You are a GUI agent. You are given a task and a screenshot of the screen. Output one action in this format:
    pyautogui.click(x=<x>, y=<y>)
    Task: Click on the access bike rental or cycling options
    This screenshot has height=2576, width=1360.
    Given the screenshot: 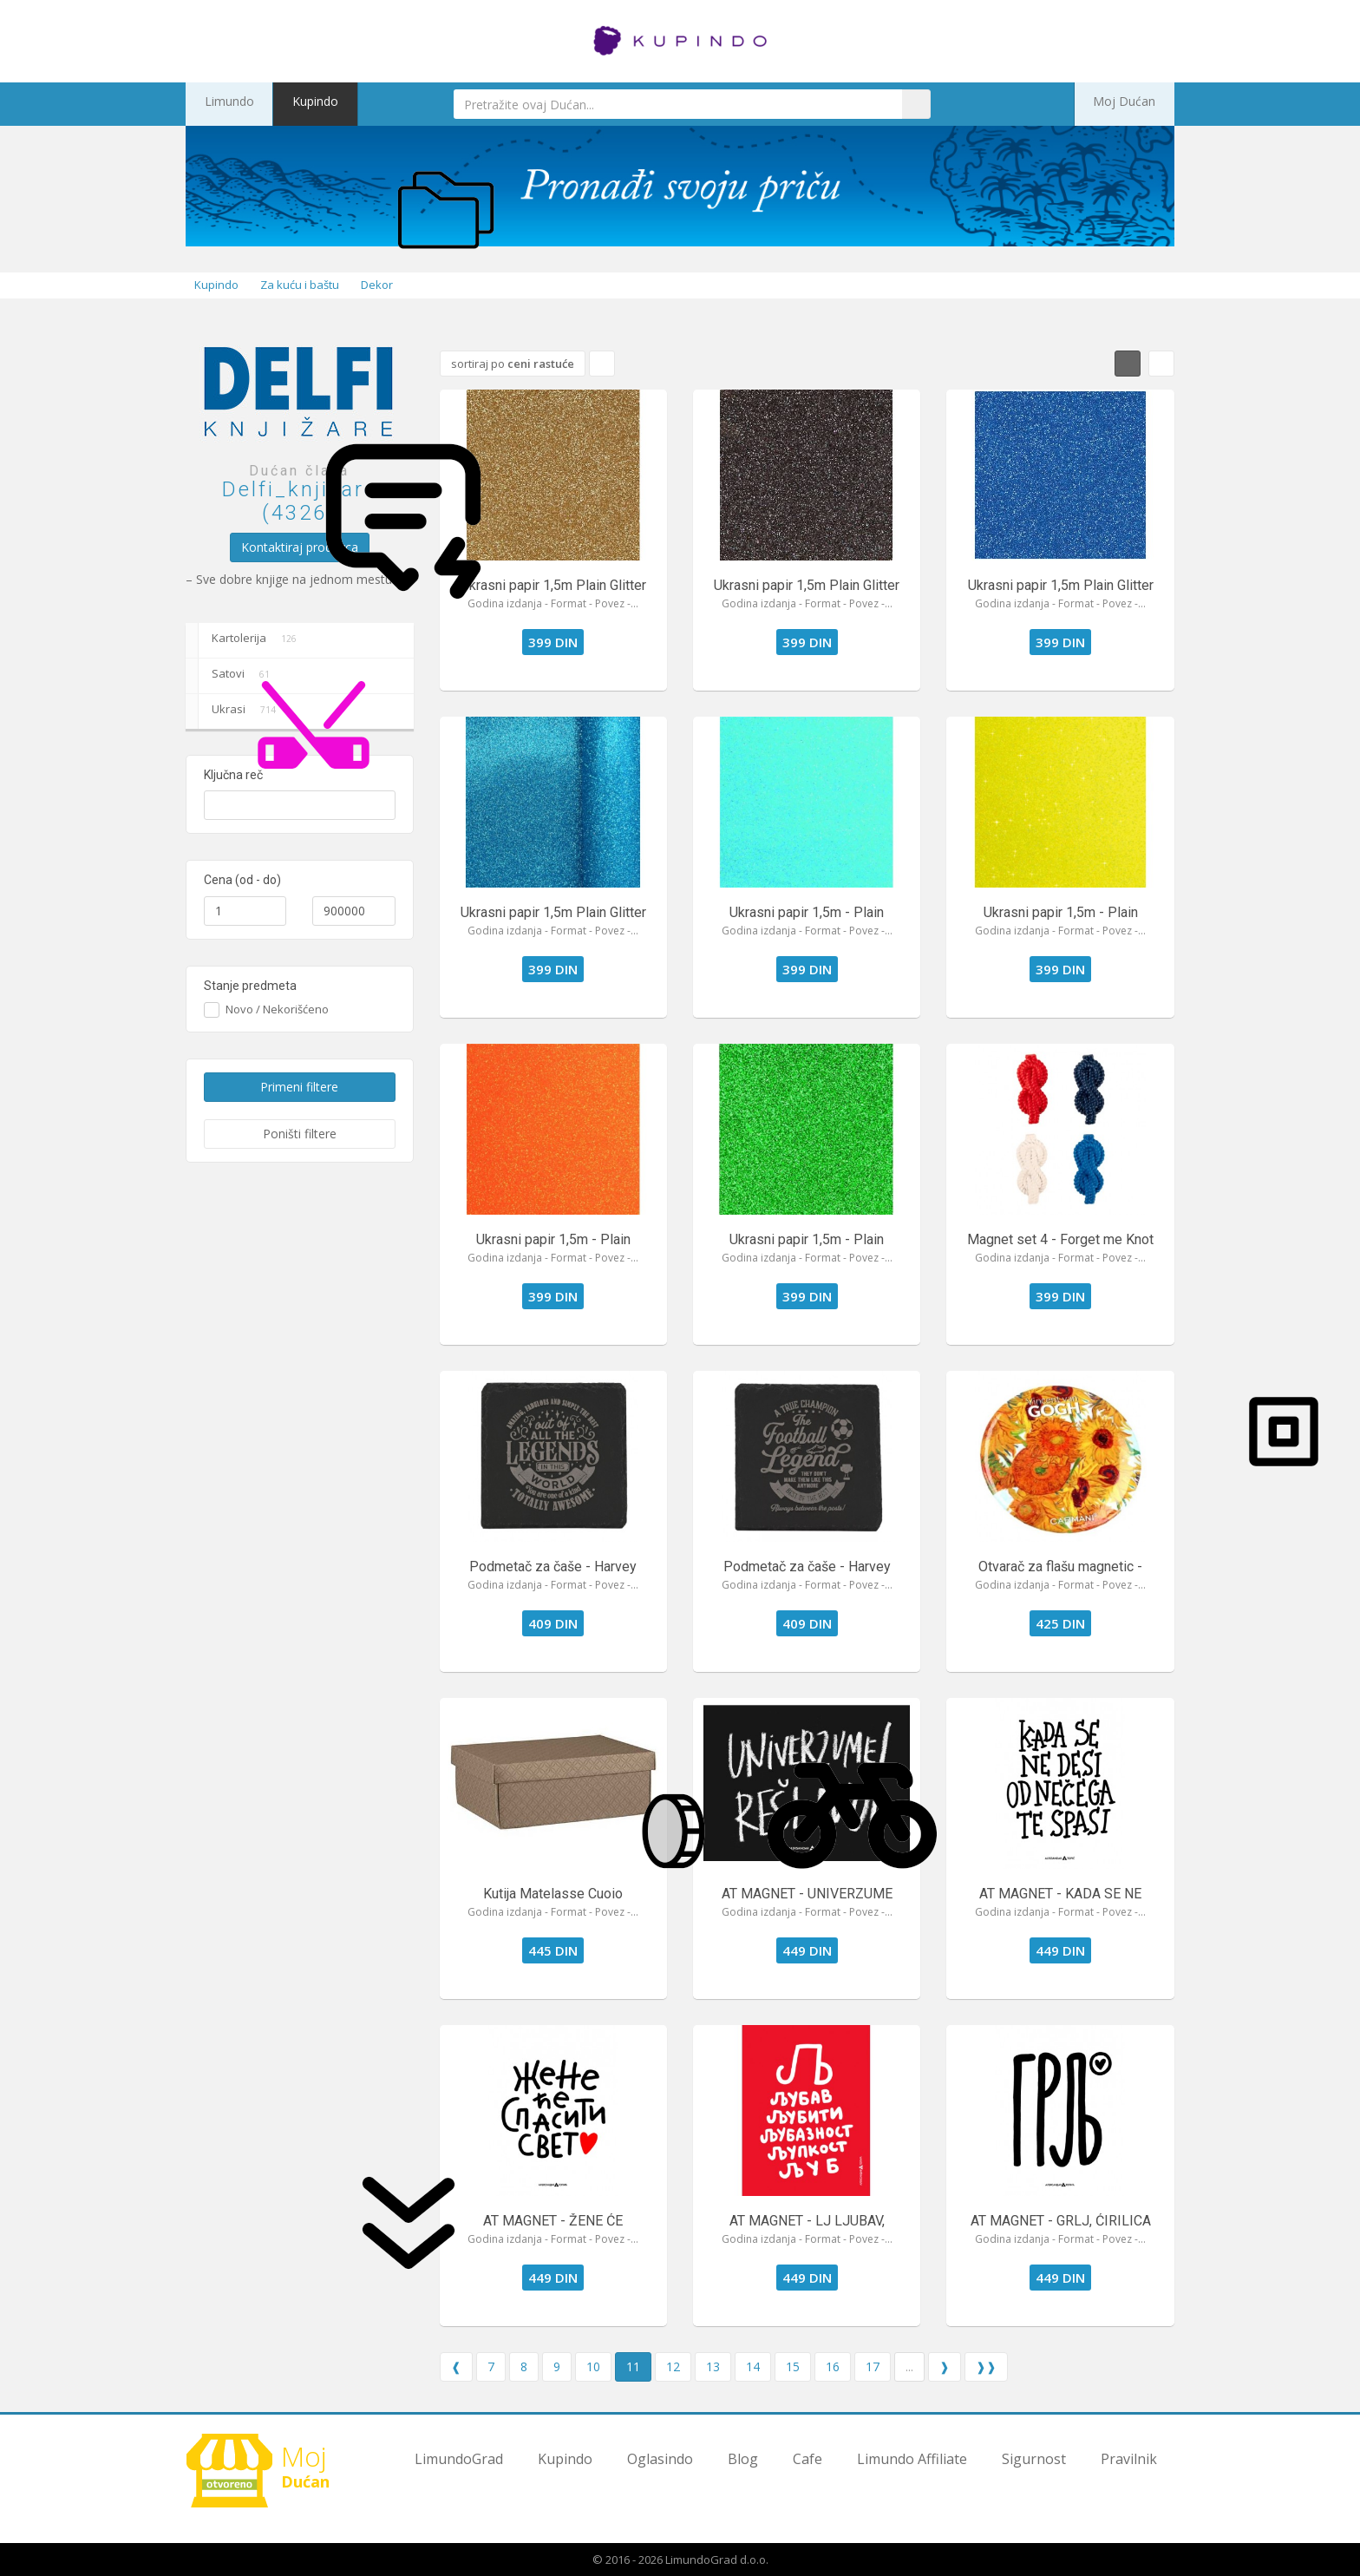 What is the action you would take?
    pyautogui.click(x=852, y=1812)
    